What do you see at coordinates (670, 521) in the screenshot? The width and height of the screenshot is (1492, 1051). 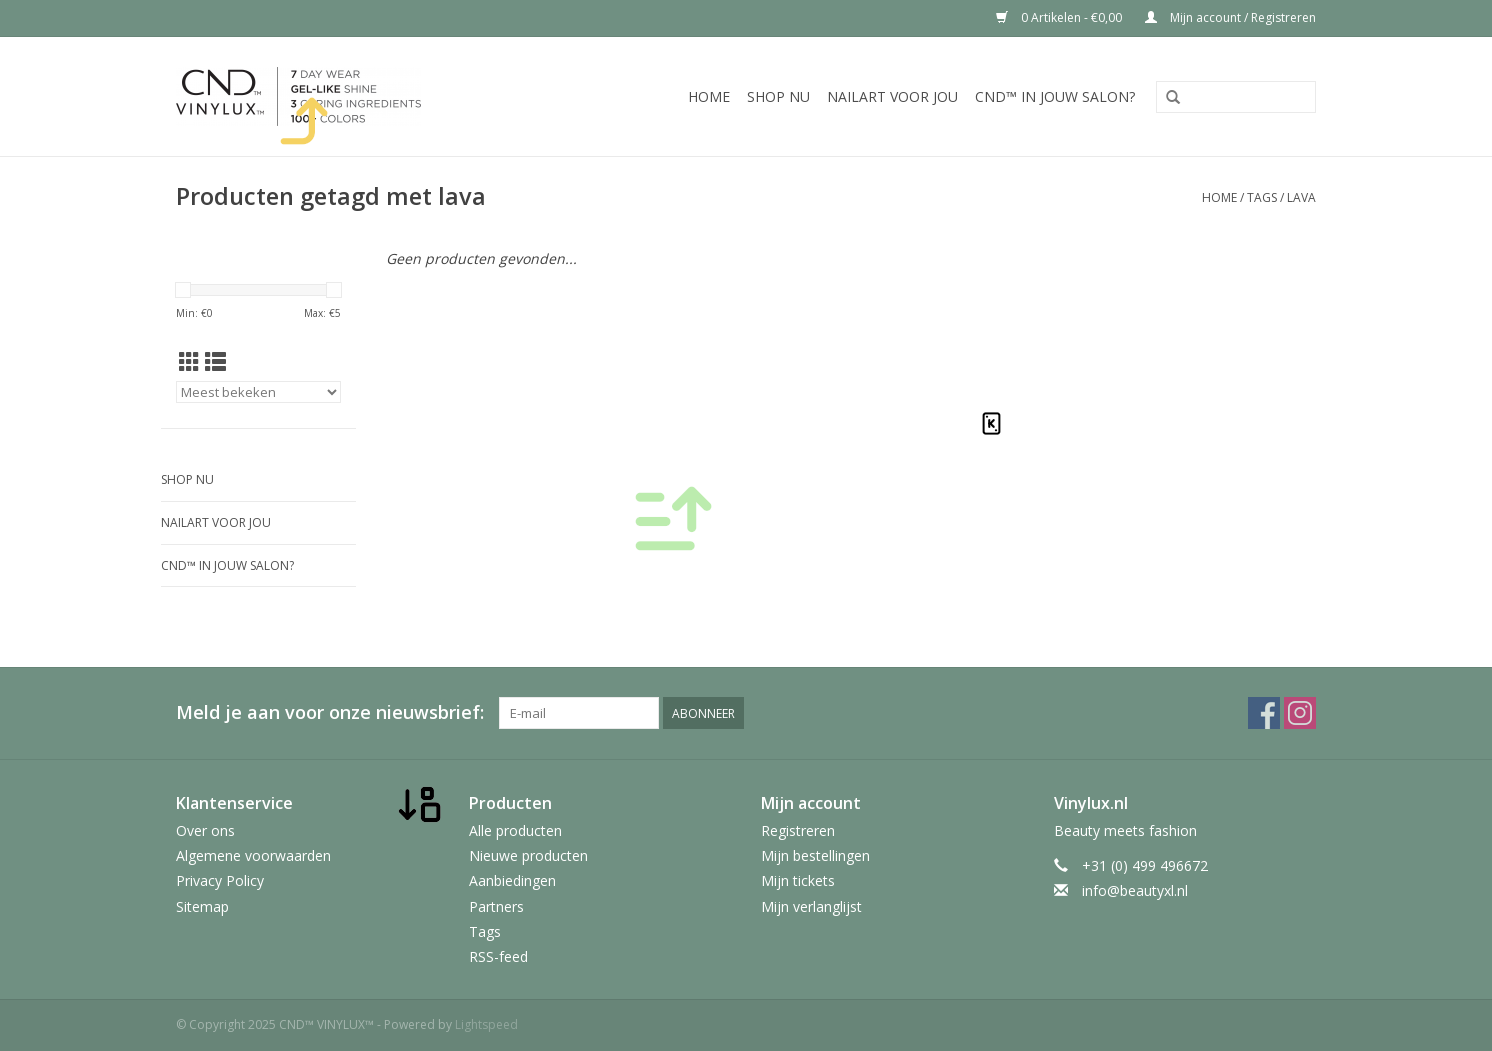 I see `sort items in descending order` at bounding box center [670, 521].